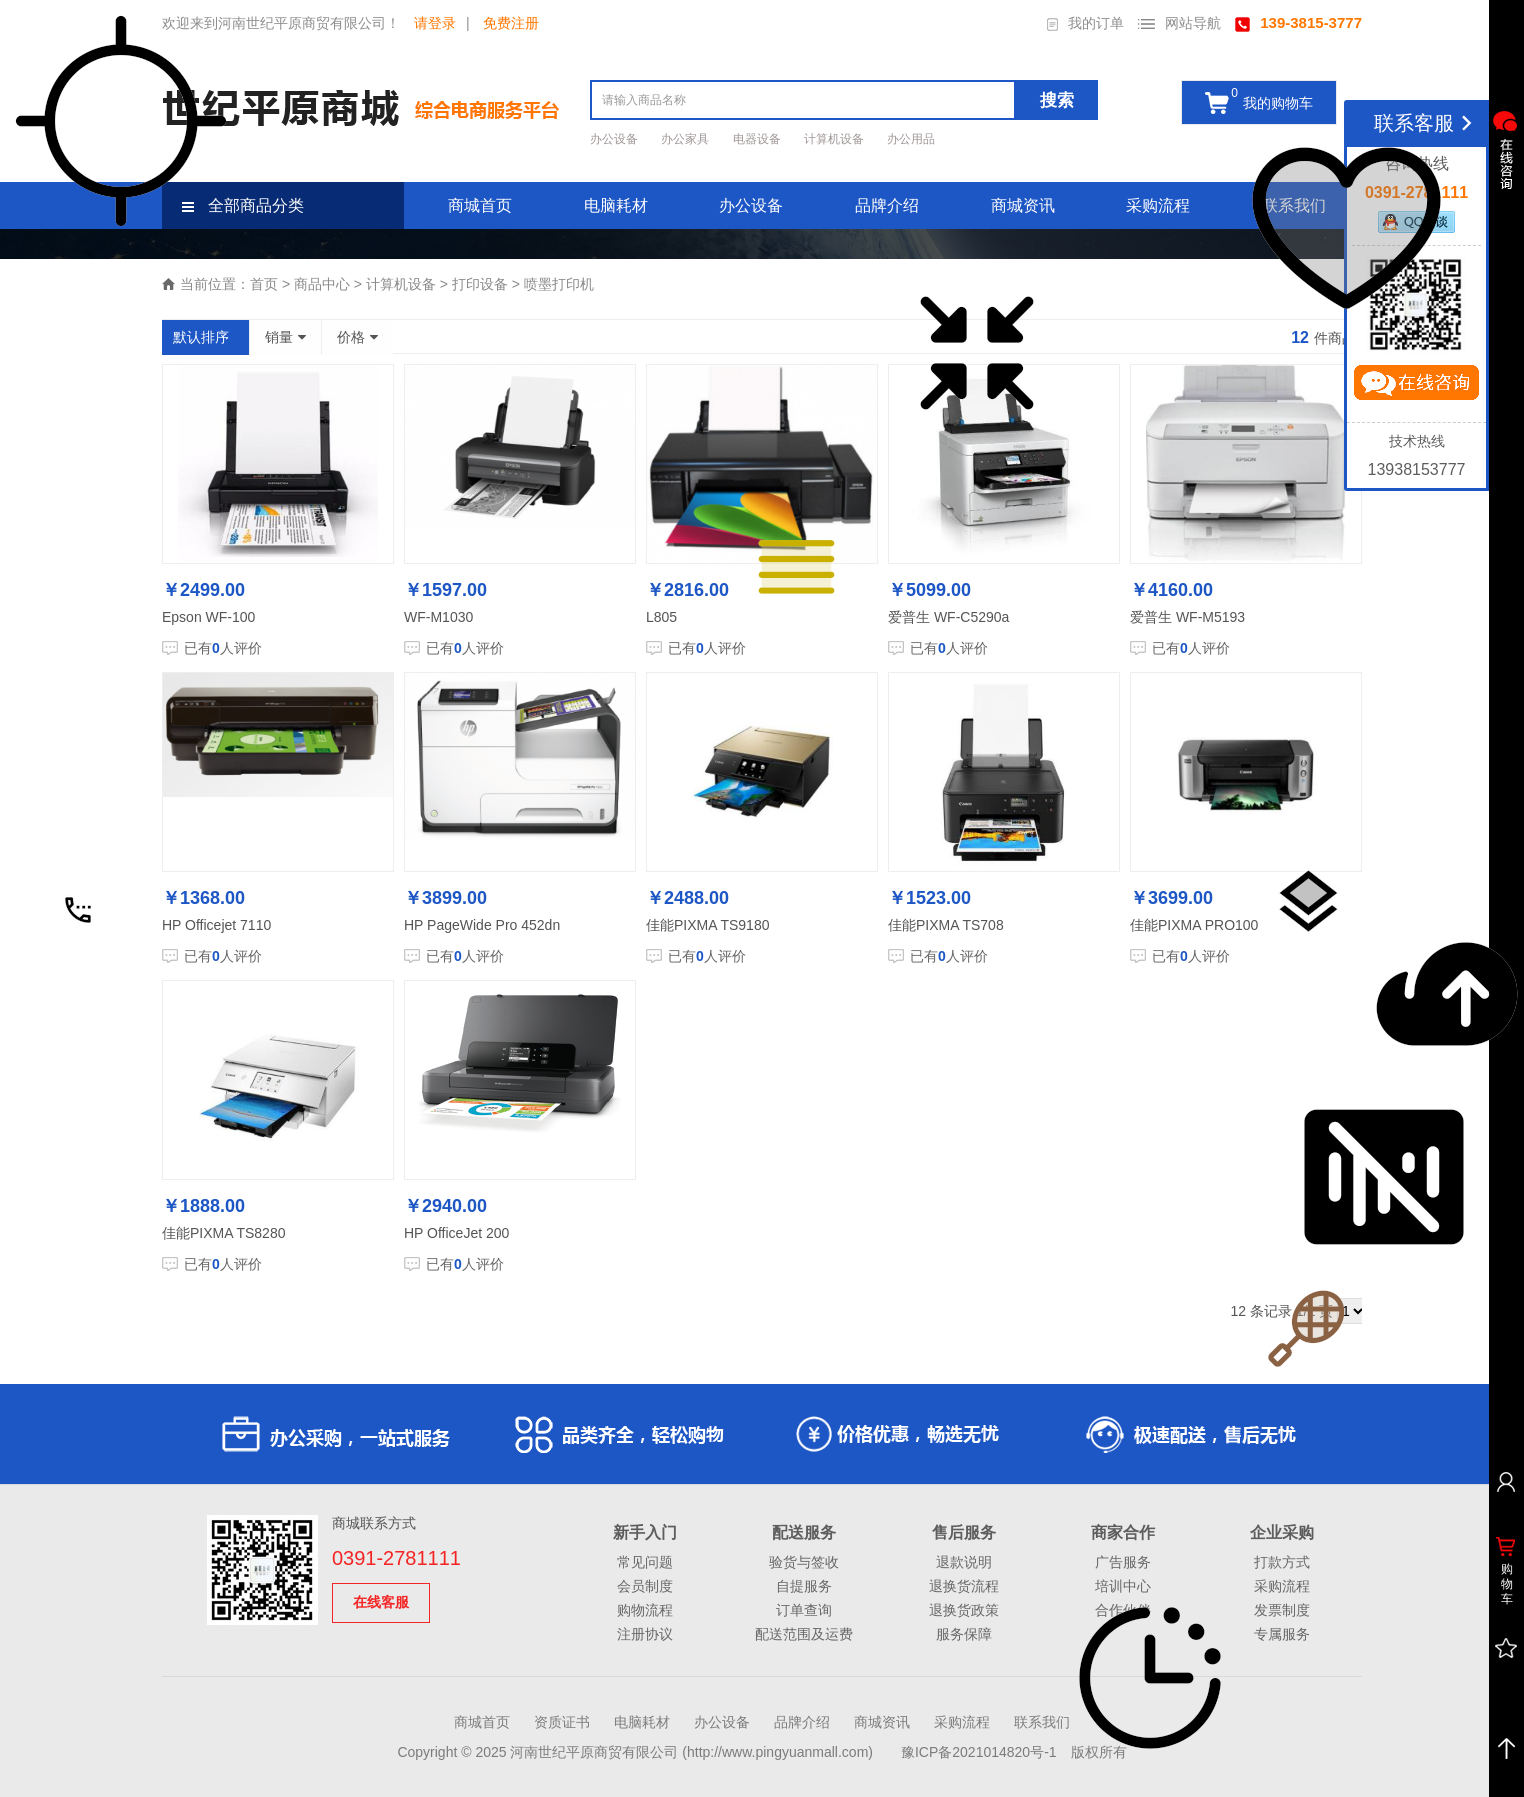  What do you see at coordinates (977, 353) in the screenshot?
I see `exit fullscreen mode` at bounding box center [977, 353].